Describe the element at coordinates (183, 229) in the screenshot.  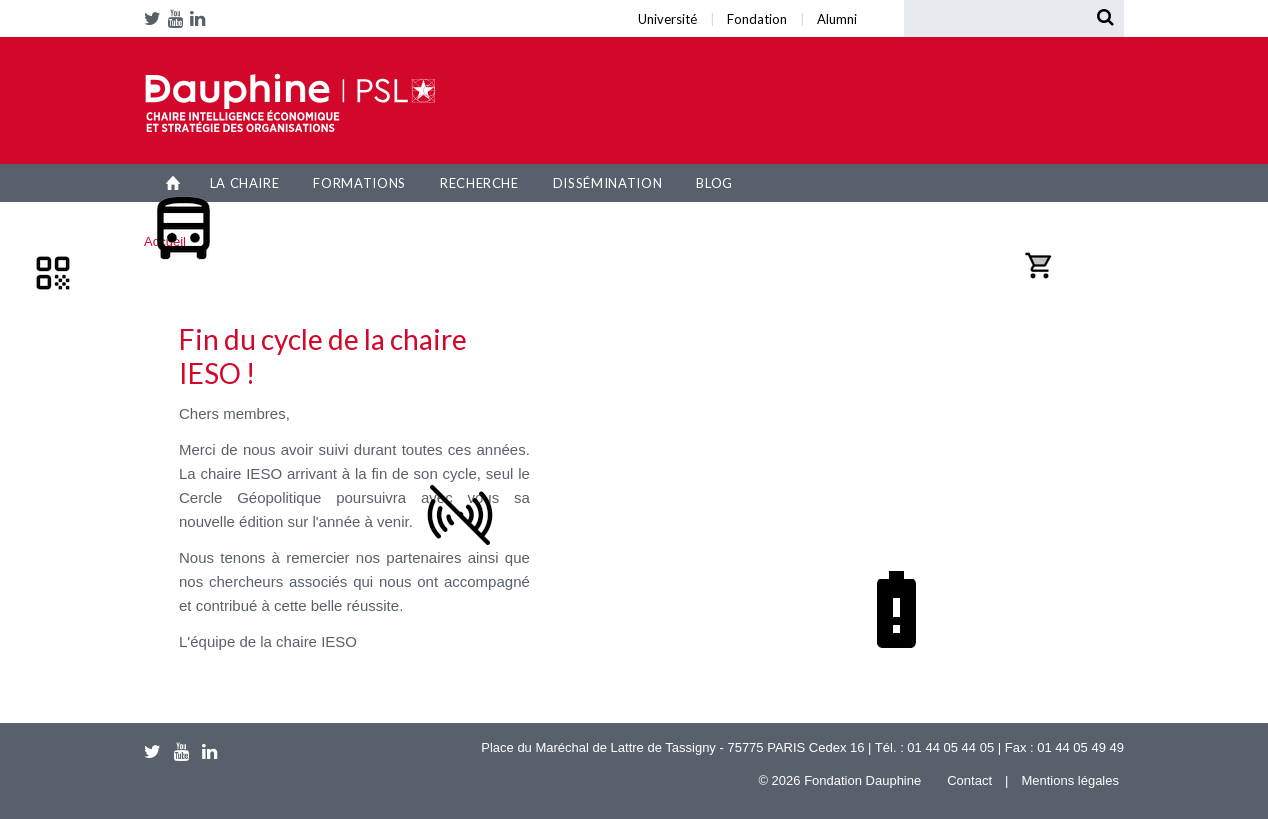
I see `get bus directions or routes` at that location.